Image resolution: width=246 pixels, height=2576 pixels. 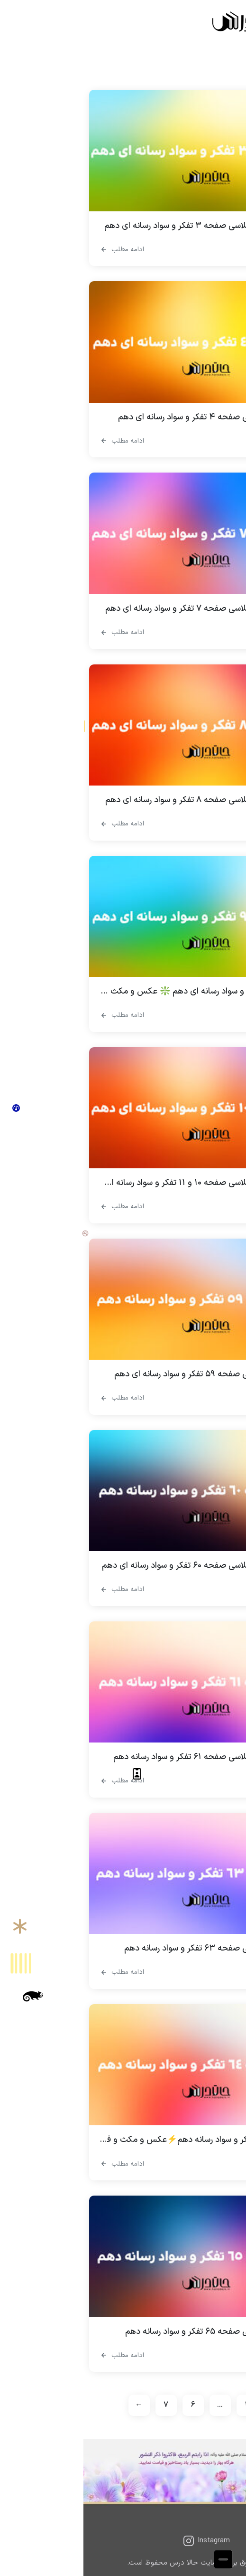 What do you see at coordinates (16, 1108) in the screenshot?
I see `view current performance or speed level` at bounding box center [16, 1108].